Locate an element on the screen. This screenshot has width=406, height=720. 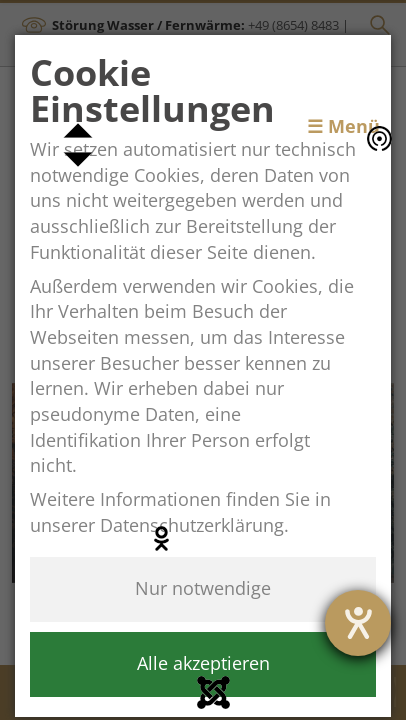
joomla content management system logo is located at coordinates (213, 692).